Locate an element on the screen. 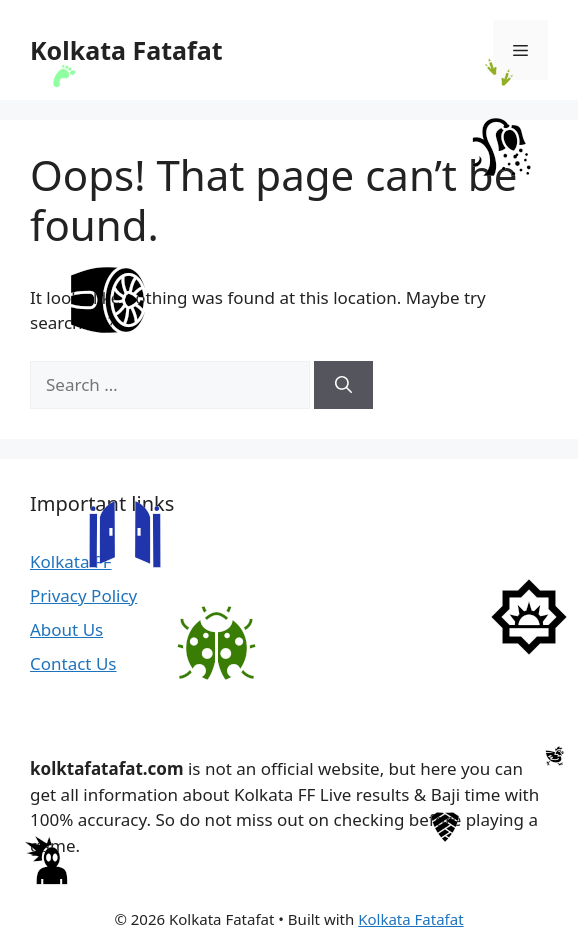 This screenshot has height=951, width=578. indicates a bug or issue in the system is located at coordinates (216, 645).